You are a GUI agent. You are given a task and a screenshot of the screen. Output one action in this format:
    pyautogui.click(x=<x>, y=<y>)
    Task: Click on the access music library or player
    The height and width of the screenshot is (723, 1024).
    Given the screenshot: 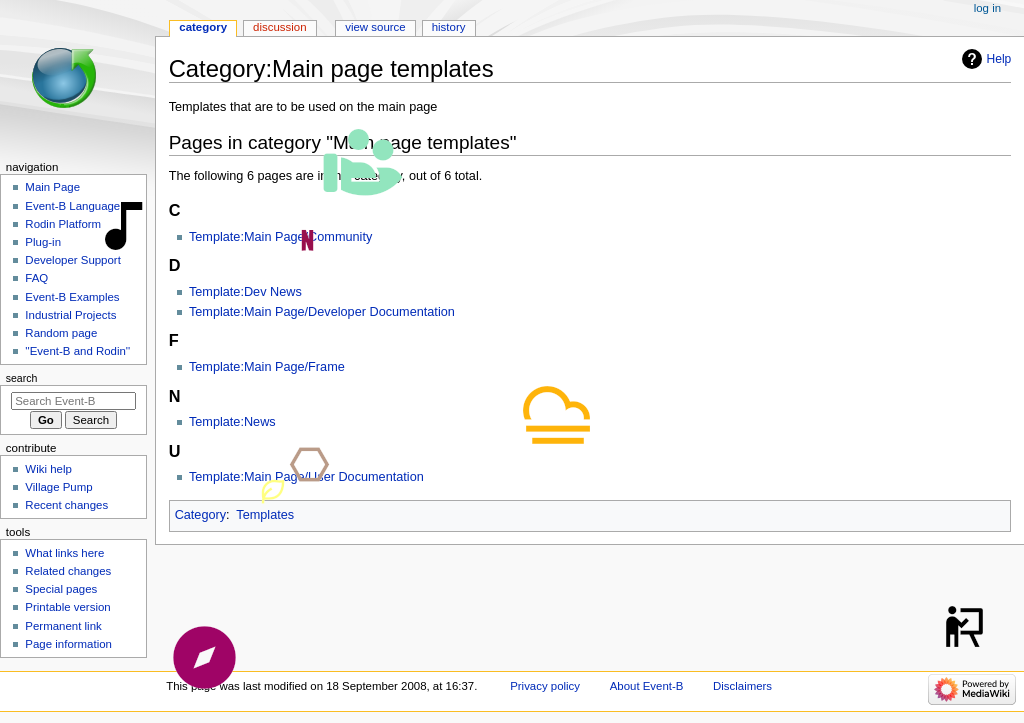 What is the action you would take?
    pyautogui.click(x=121, y=226)
    